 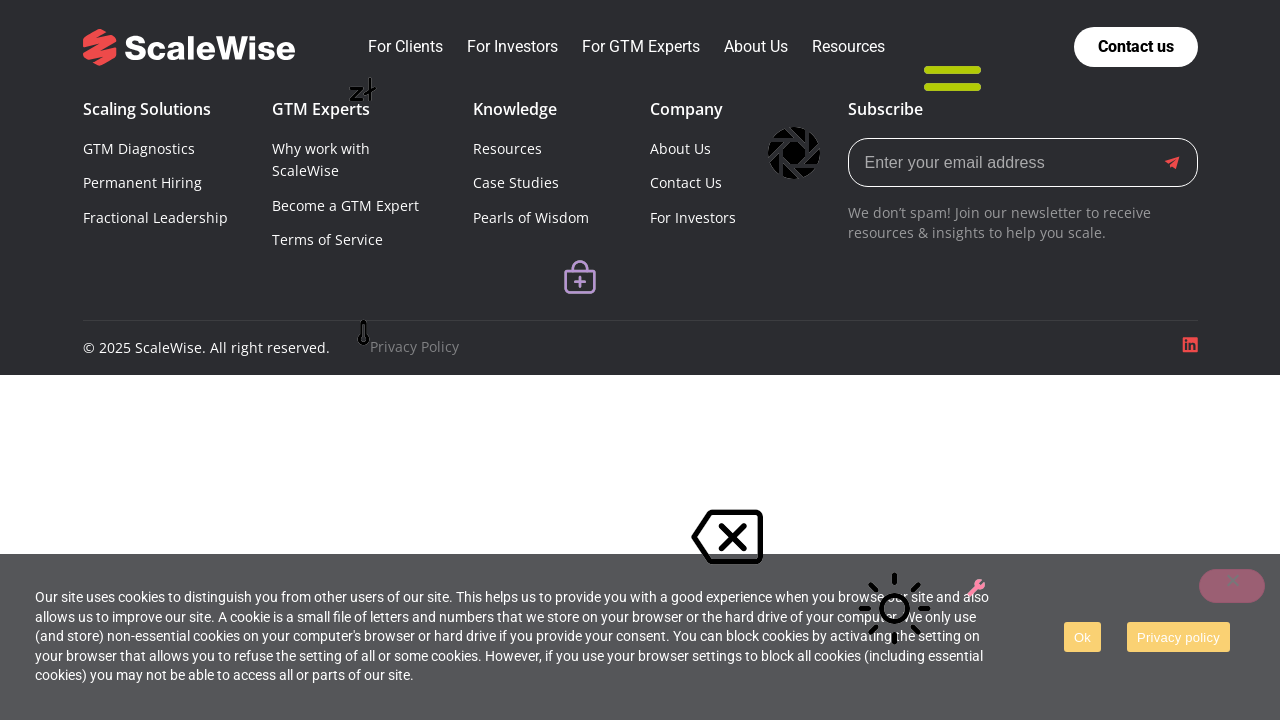 What do you see at coordinates (952, 78) in the screenshot?
I see `reorder or rearrange items in a list` at bounding box center [952, 78].